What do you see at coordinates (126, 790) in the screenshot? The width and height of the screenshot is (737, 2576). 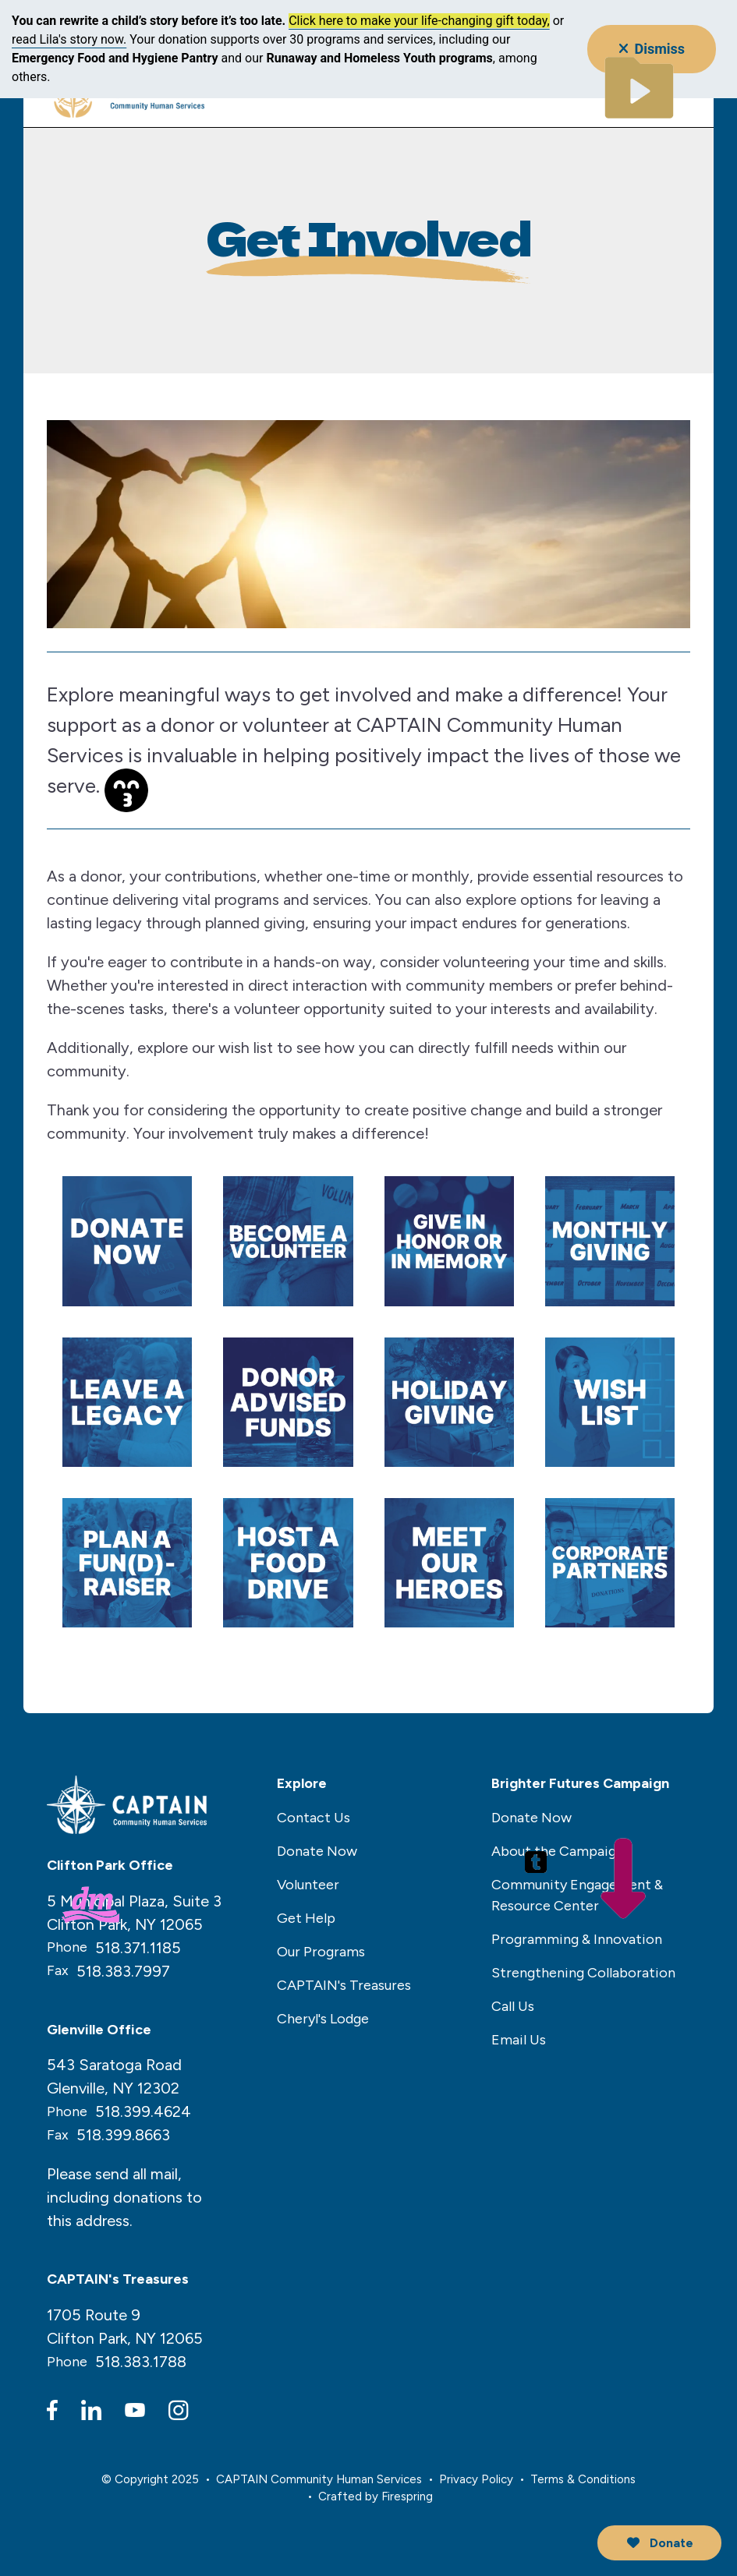 I see `send a kiss or affectionate reaction` at bounding box center [126, 790].